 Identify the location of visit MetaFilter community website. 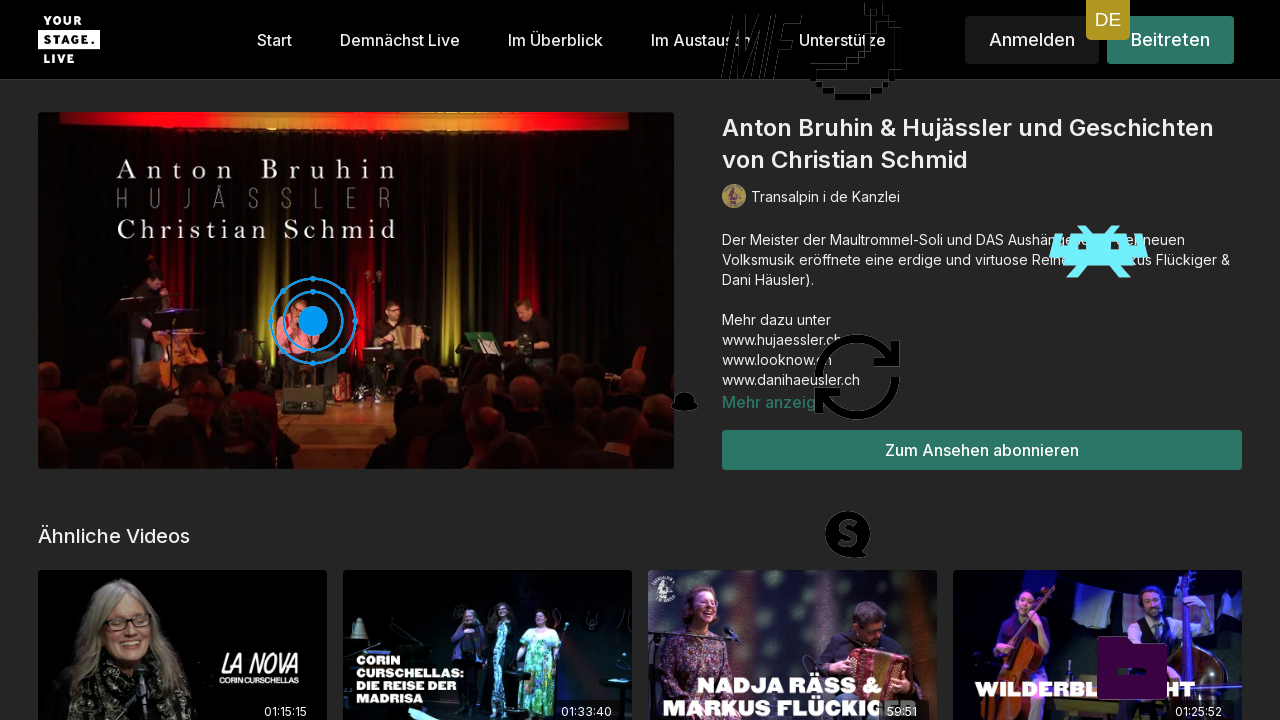
(761, 46).